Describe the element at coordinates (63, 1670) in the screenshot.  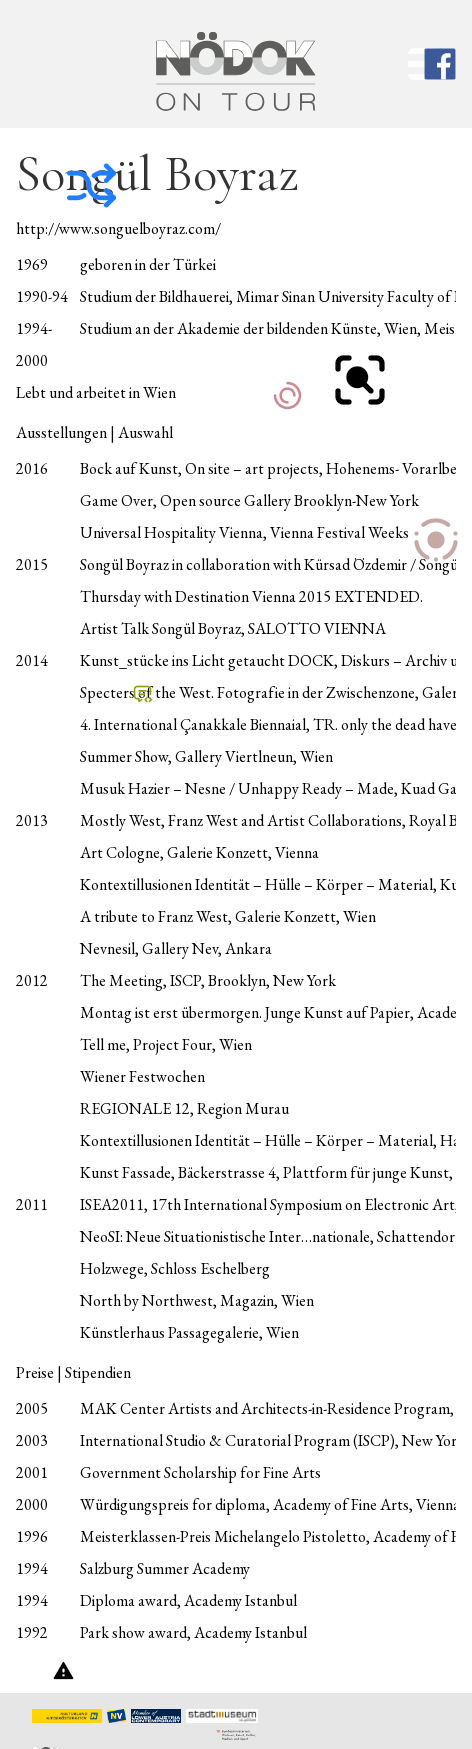
I see `indicates a warning or potential problem` at that location.